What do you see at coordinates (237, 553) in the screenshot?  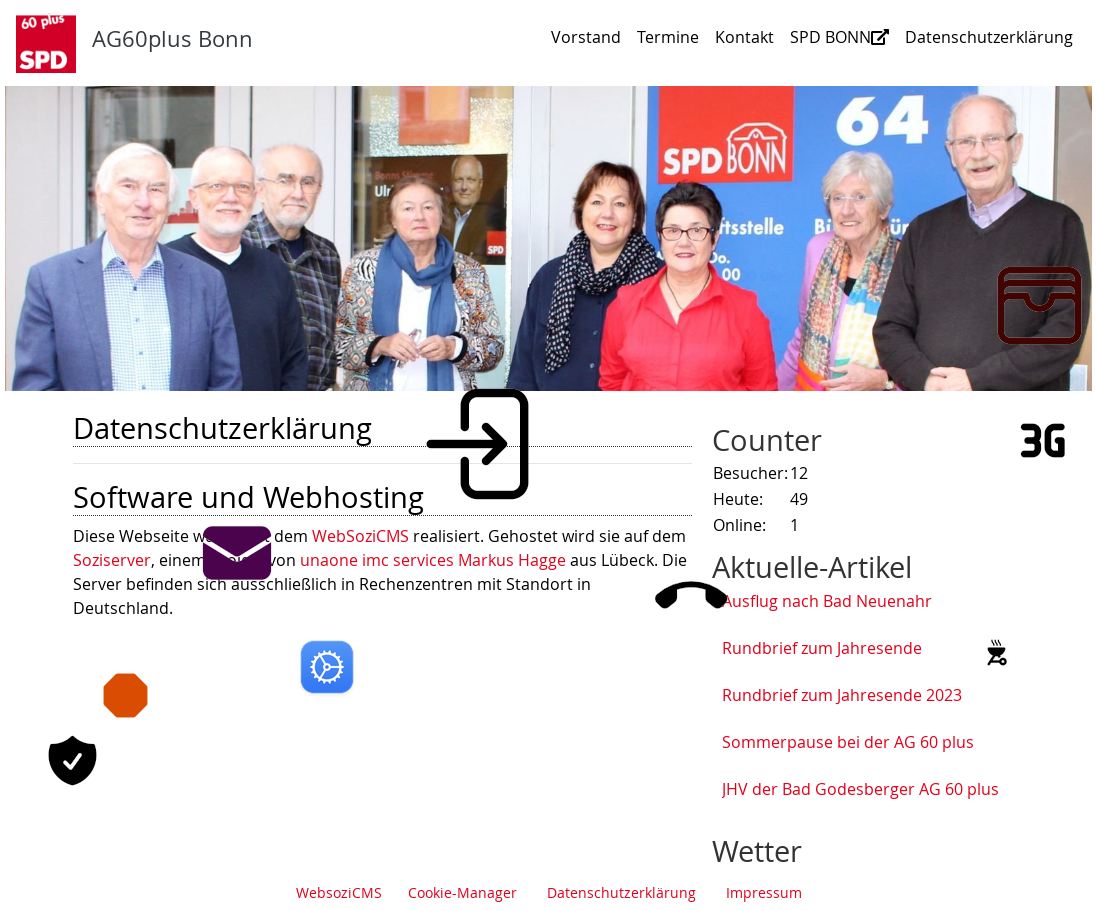 I see `open your inbox` at bounding box center [237, 553].